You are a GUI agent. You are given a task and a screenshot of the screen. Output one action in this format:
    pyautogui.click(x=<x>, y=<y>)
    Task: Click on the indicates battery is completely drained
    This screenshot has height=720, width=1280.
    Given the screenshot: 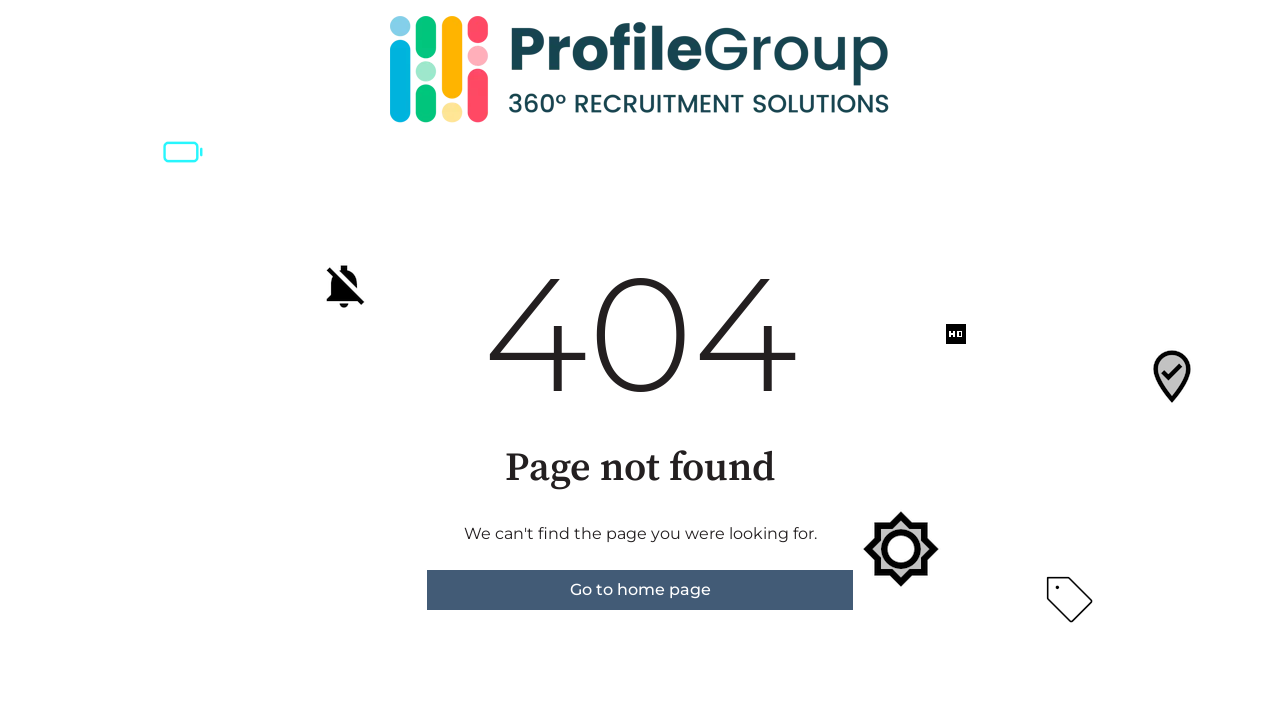 What is the action you would take?
    pyautogui.click(x=183, y=152)
    